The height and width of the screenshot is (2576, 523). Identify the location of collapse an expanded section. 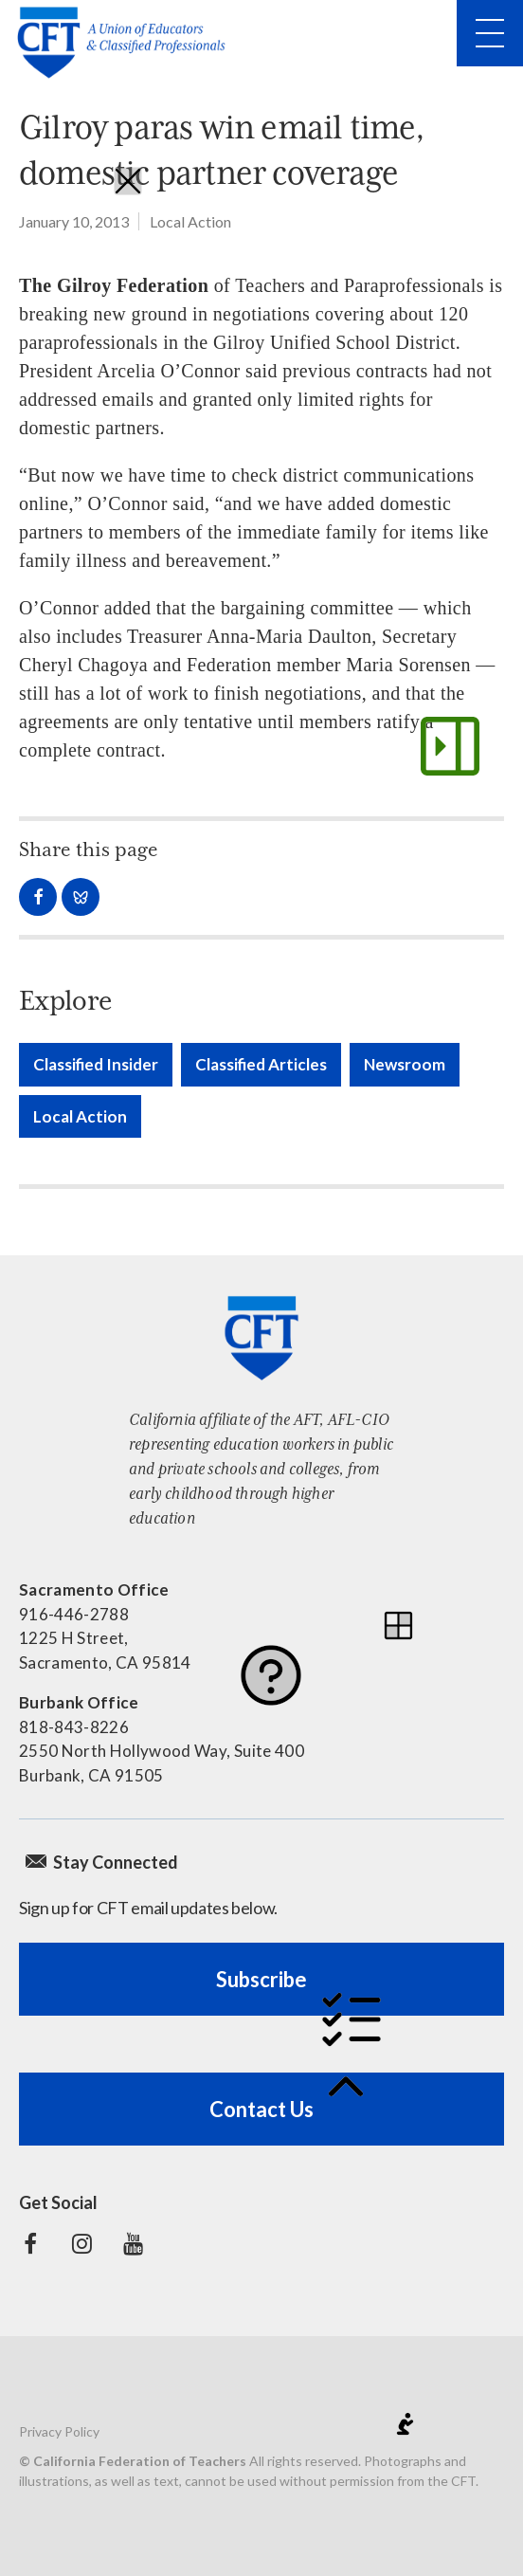
(346, 2087).